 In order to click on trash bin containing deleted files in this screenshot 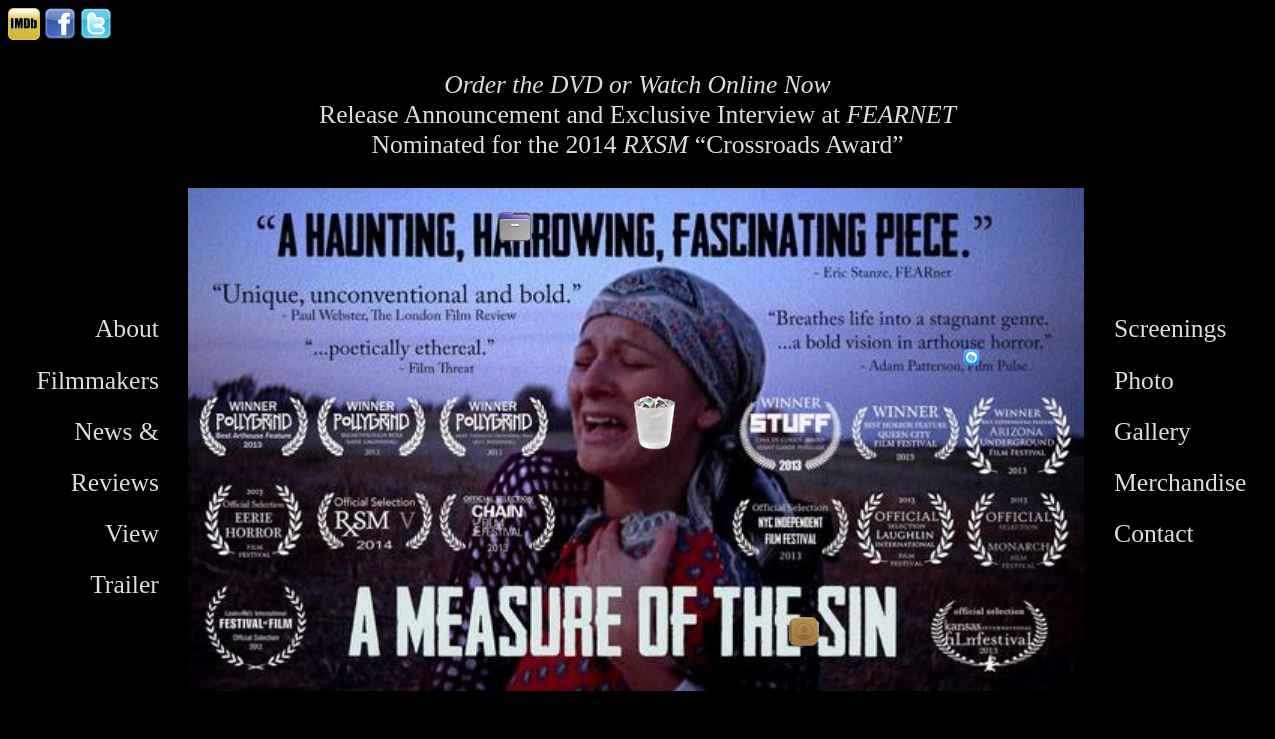, I will do `click(654, 423)`.